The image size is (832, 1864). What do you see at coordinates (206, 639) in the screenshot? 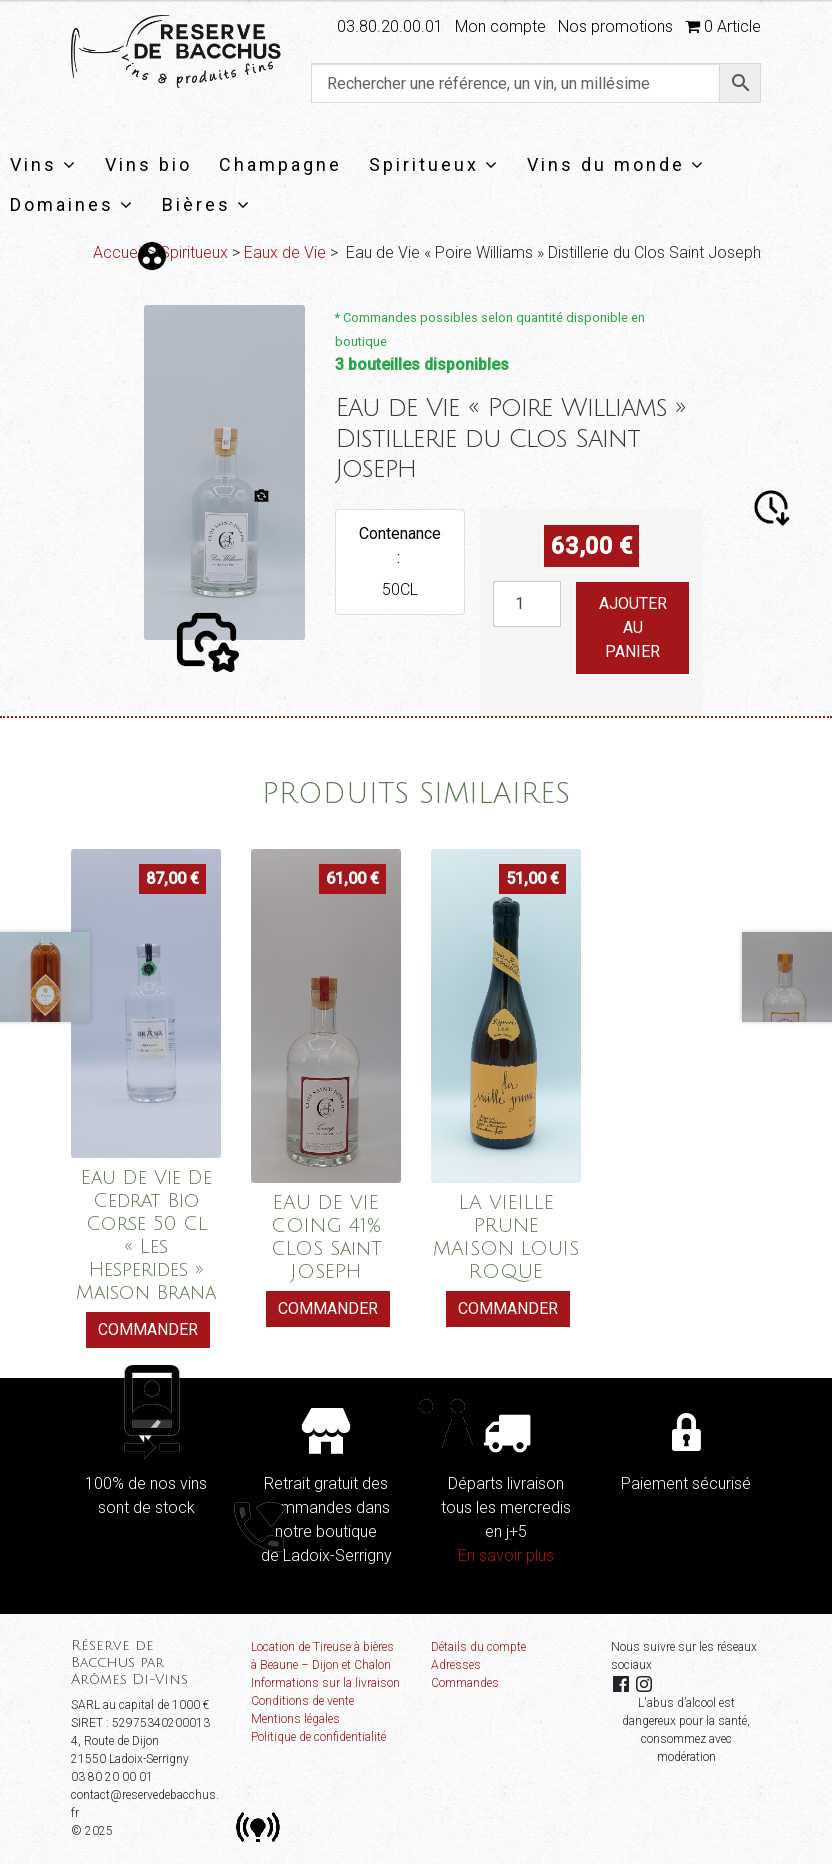
I see `mark a photo as favorite` at bounding box center [206, 639].